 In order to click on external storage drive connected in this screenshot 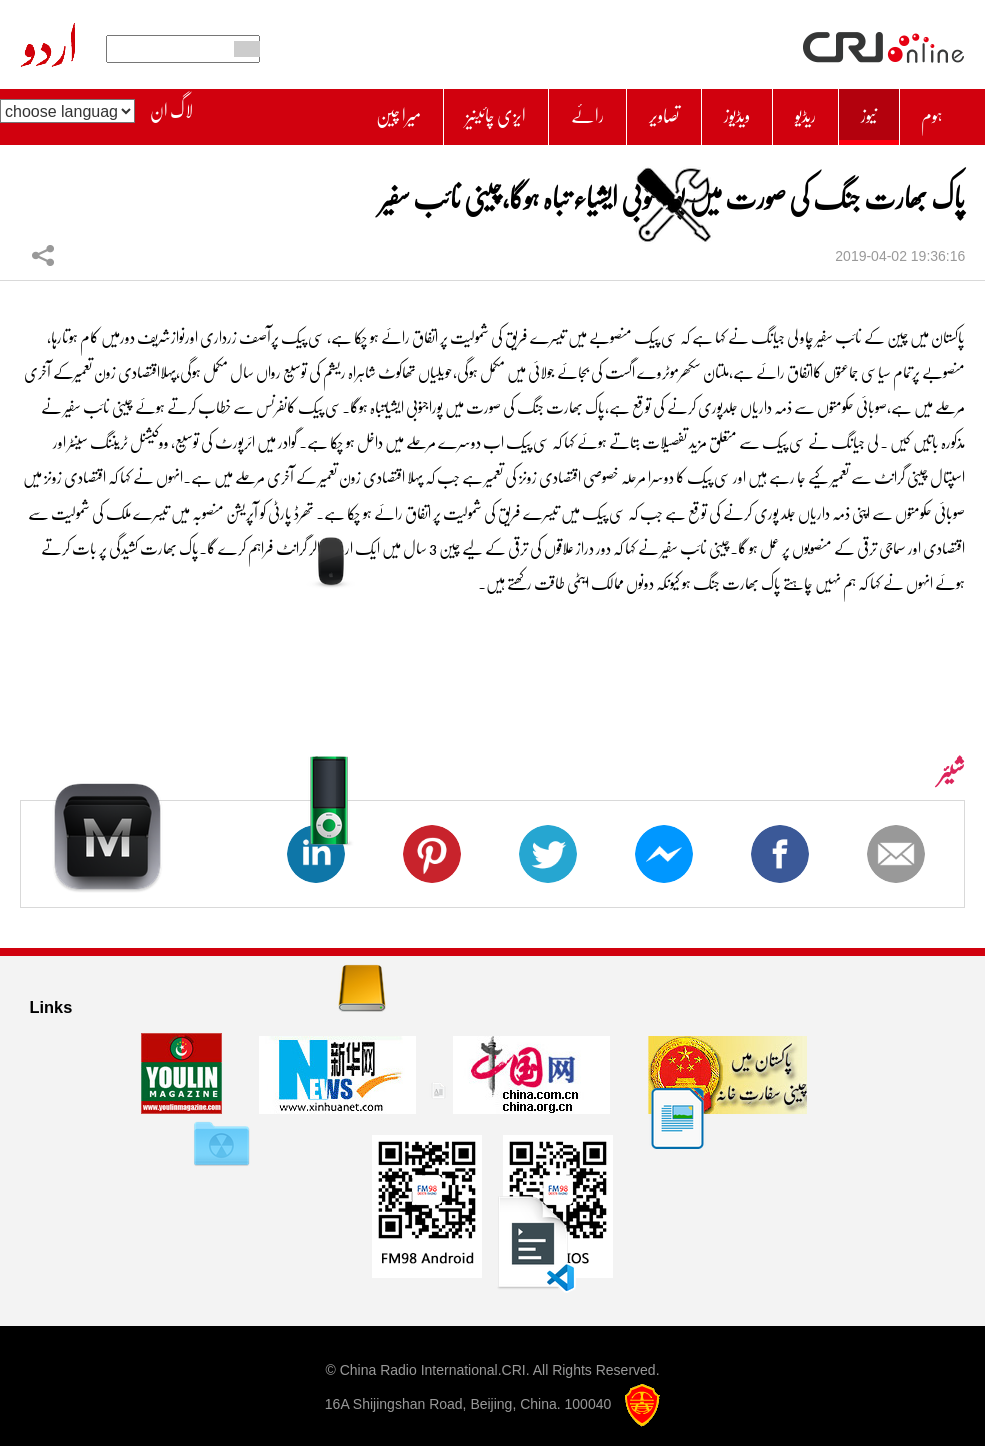, I will do `click(362, 988)`.